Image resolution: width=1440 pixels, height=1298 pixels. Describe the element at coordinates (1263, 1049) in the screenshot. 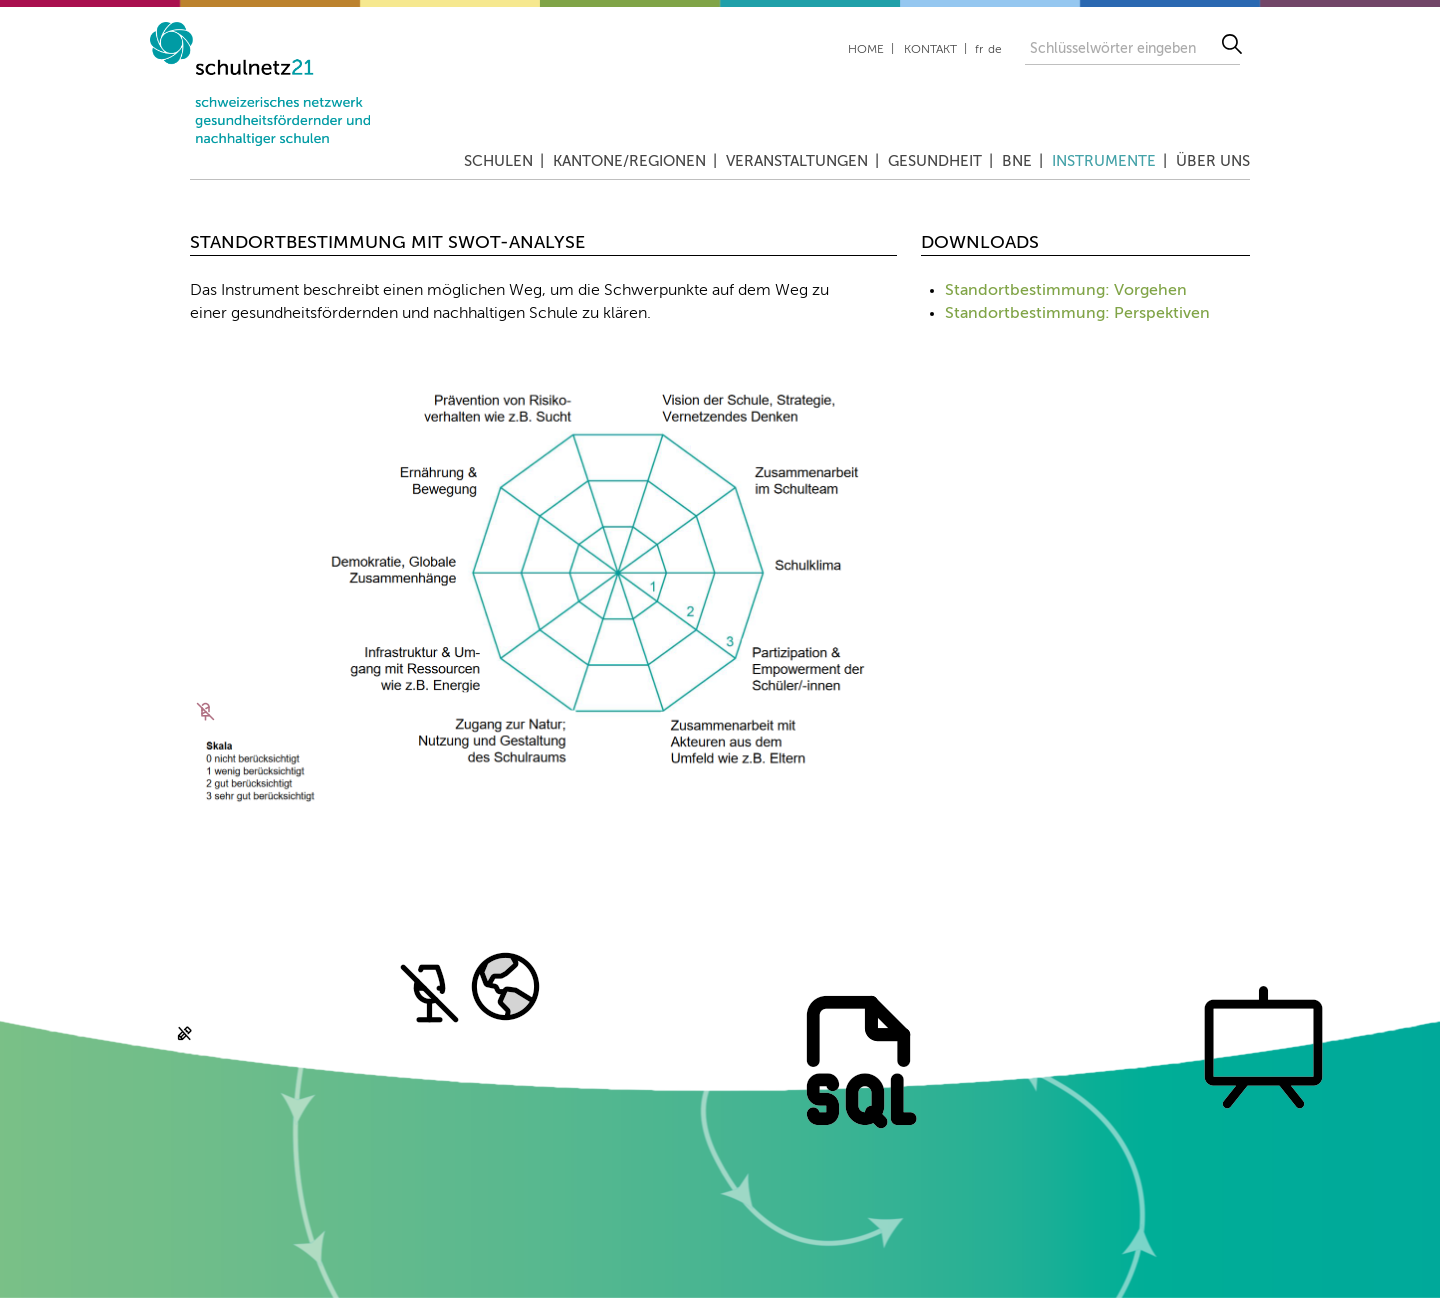

I see `start a presentation or slideshow` at that location.